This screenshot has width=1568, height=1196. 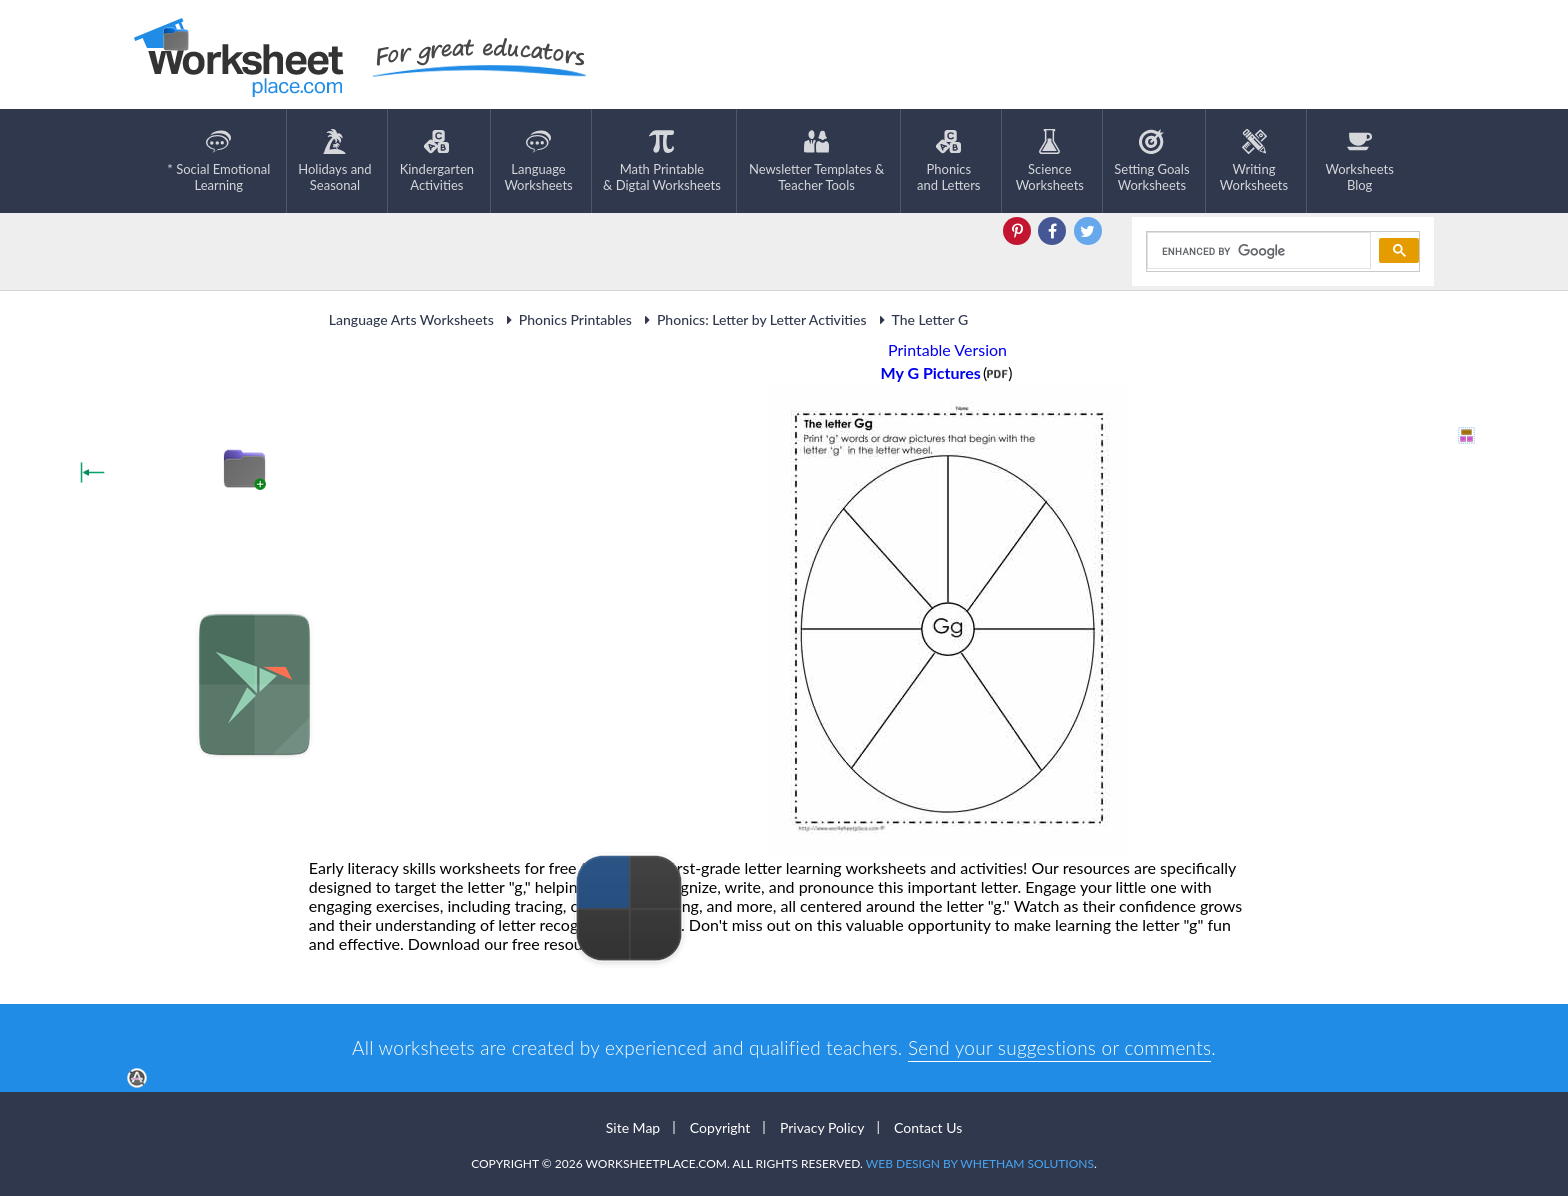 I want to click on open the software update manager, so click(x=137, y=1078).